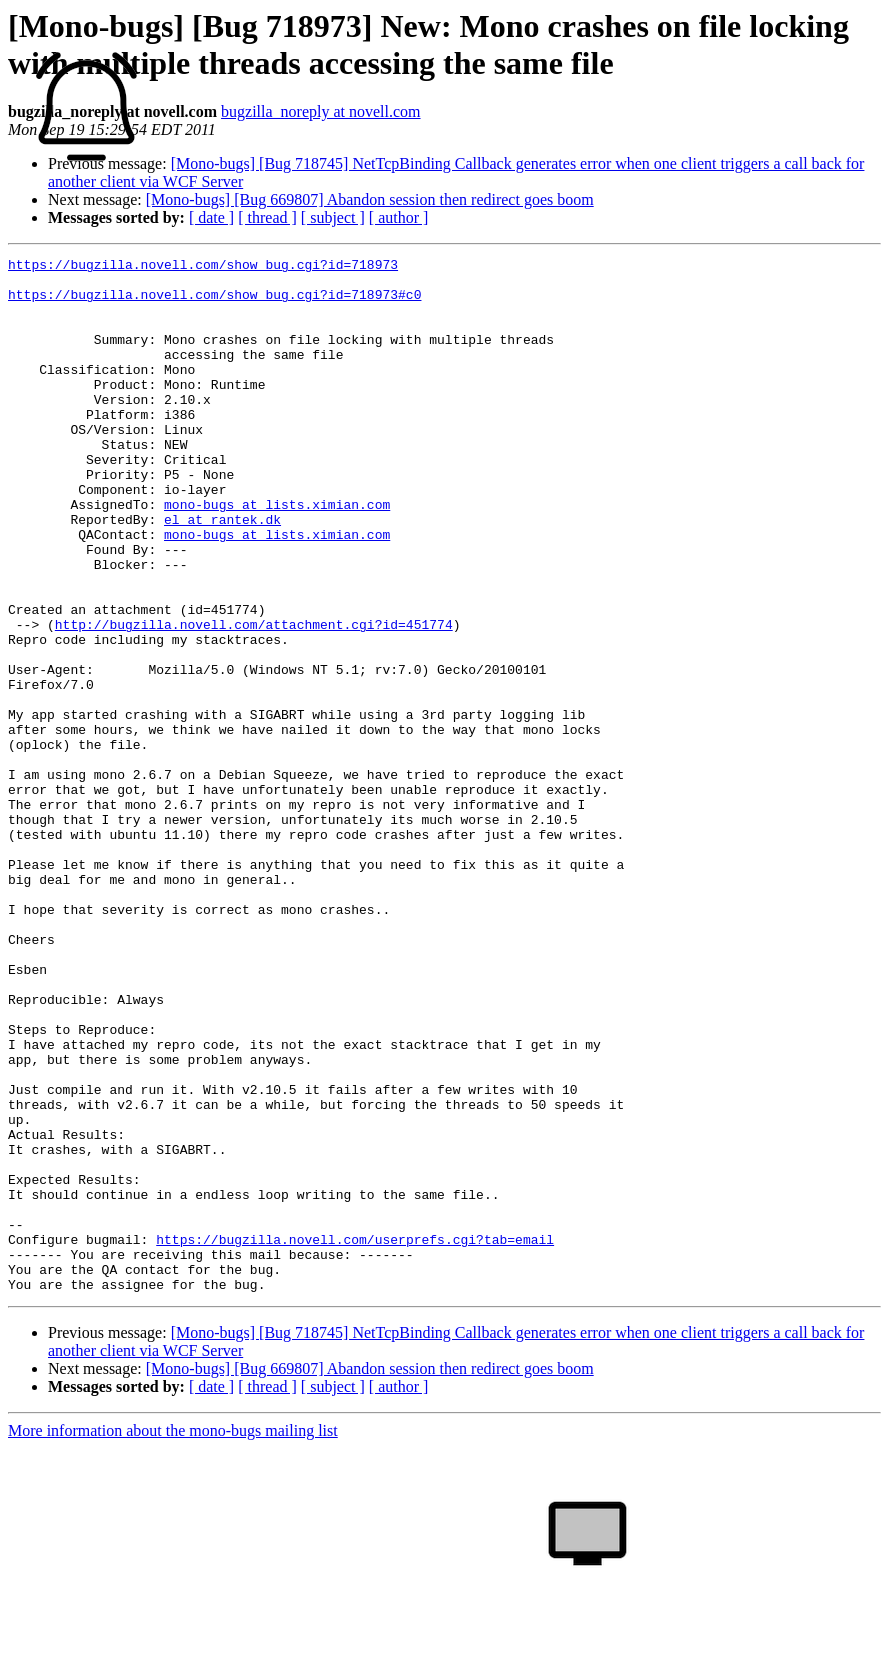  I want to click on new notification alert, so click(86, 108).